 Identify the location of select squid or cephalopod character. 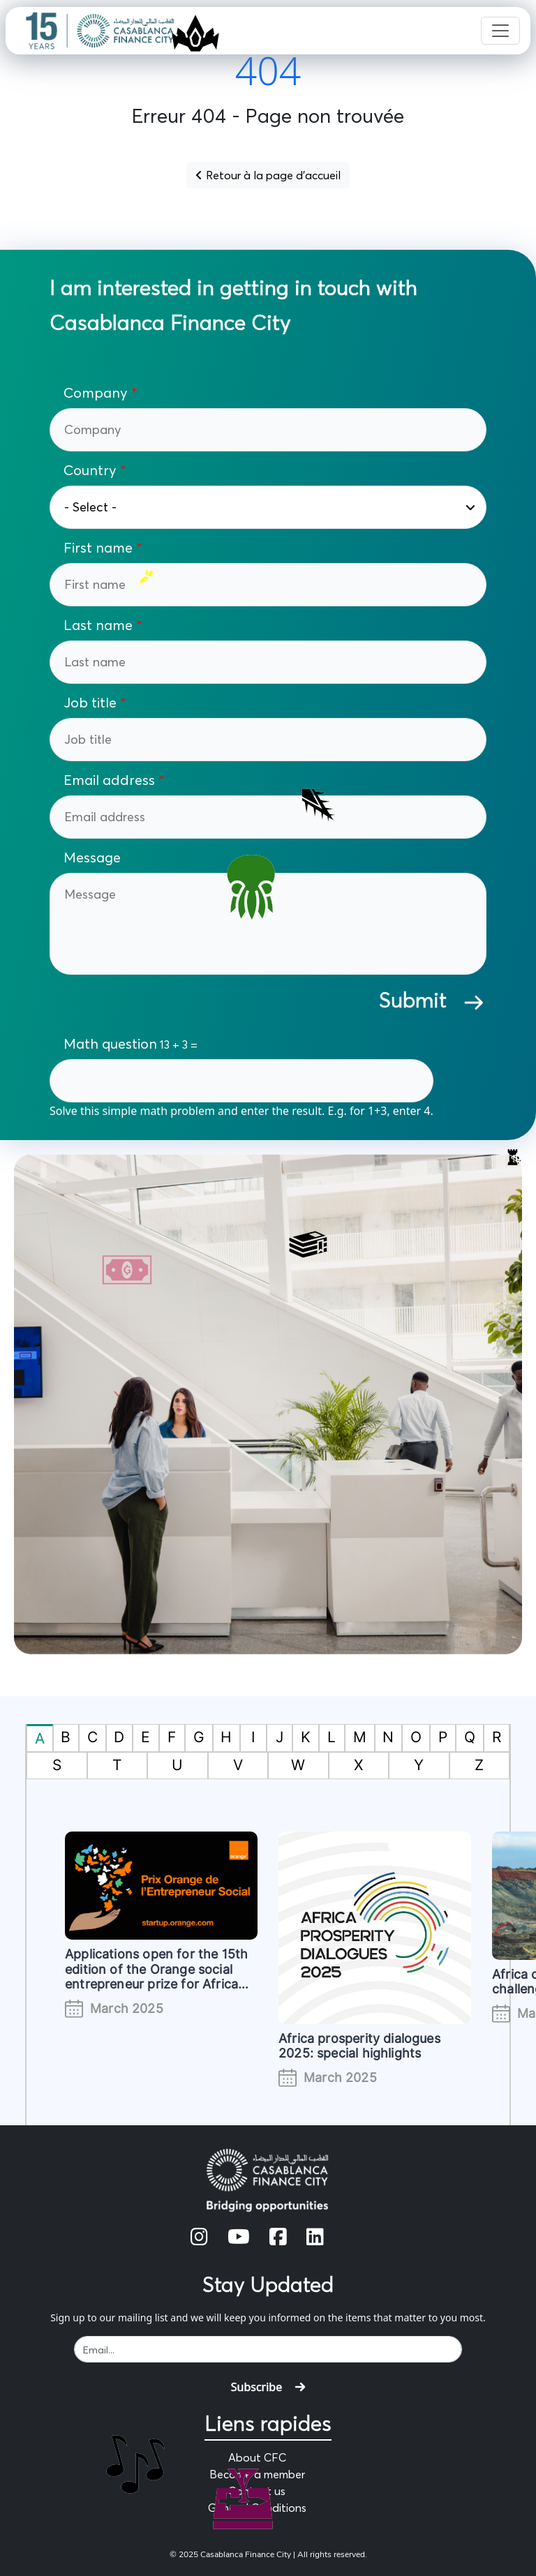
(251, 888).